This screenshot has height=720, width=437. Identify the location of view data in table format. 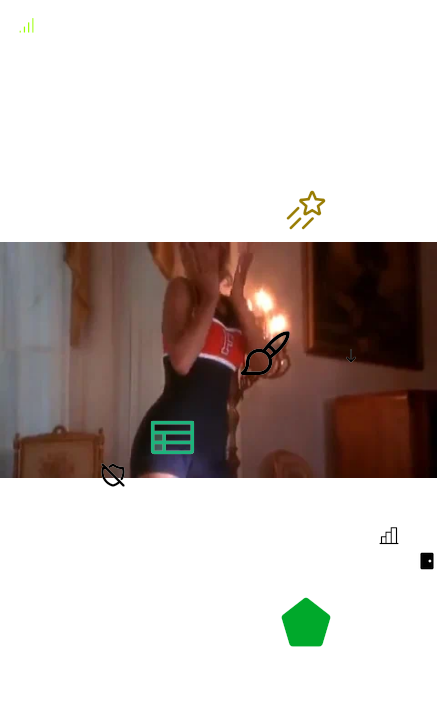
(172, 437).